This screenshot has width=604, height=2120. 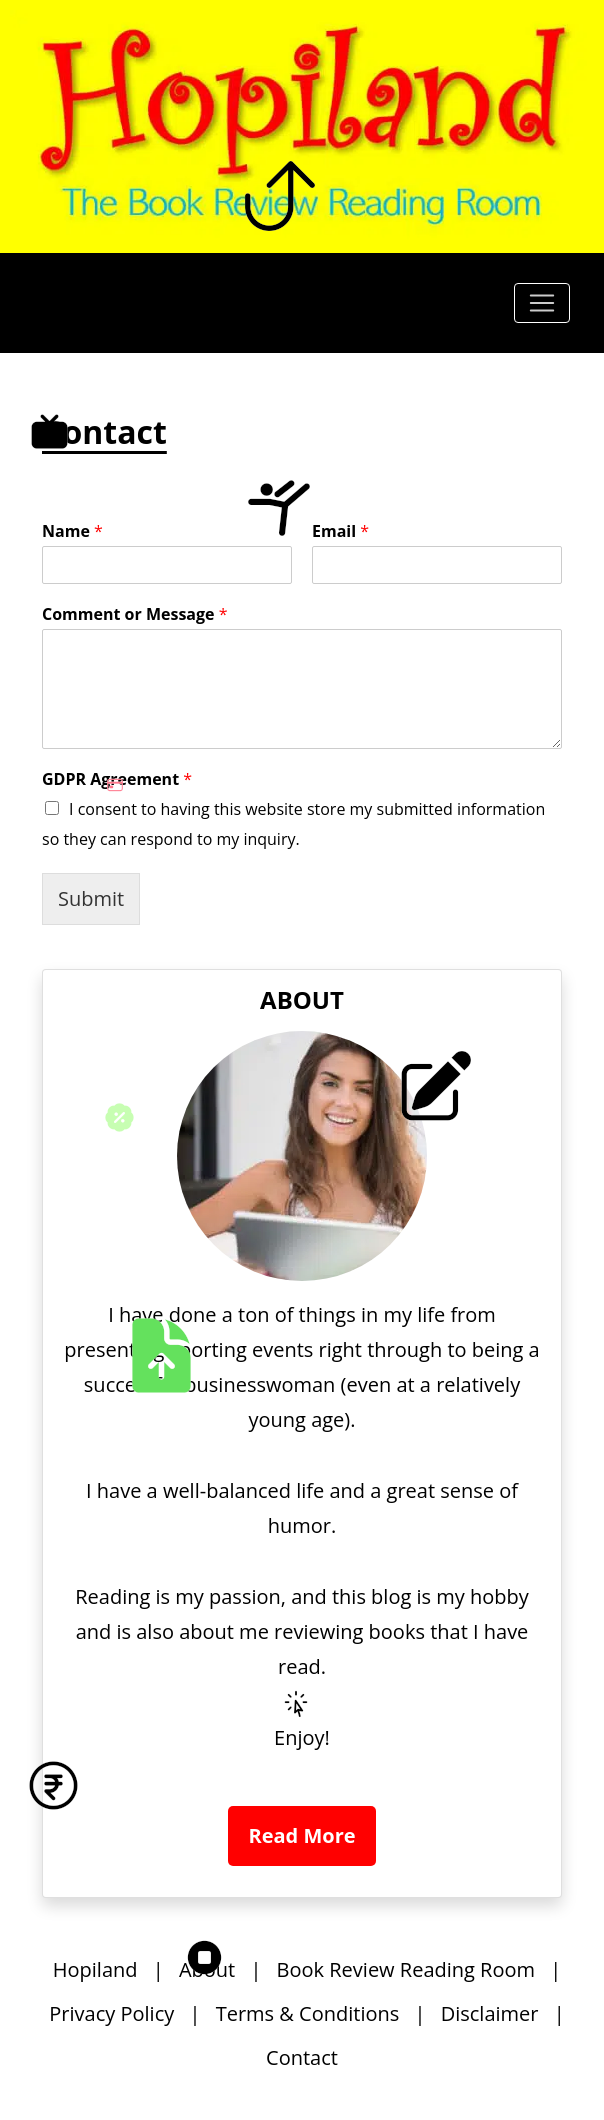 What do you see at coordinates (49, 432) in the screenshot?
I see `access tv or display settings` at bounding box center [49, 432].